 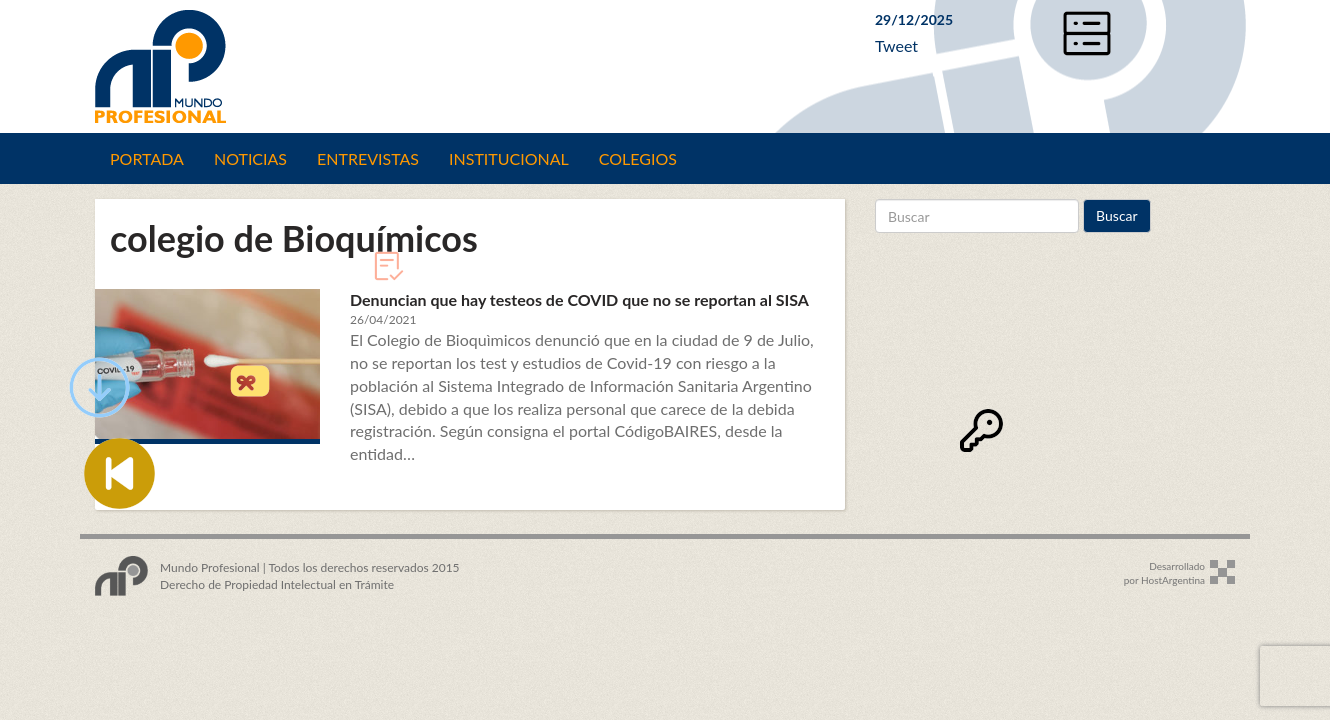 I want to click on view or manage your task checklist, so click(x=389, y=266).